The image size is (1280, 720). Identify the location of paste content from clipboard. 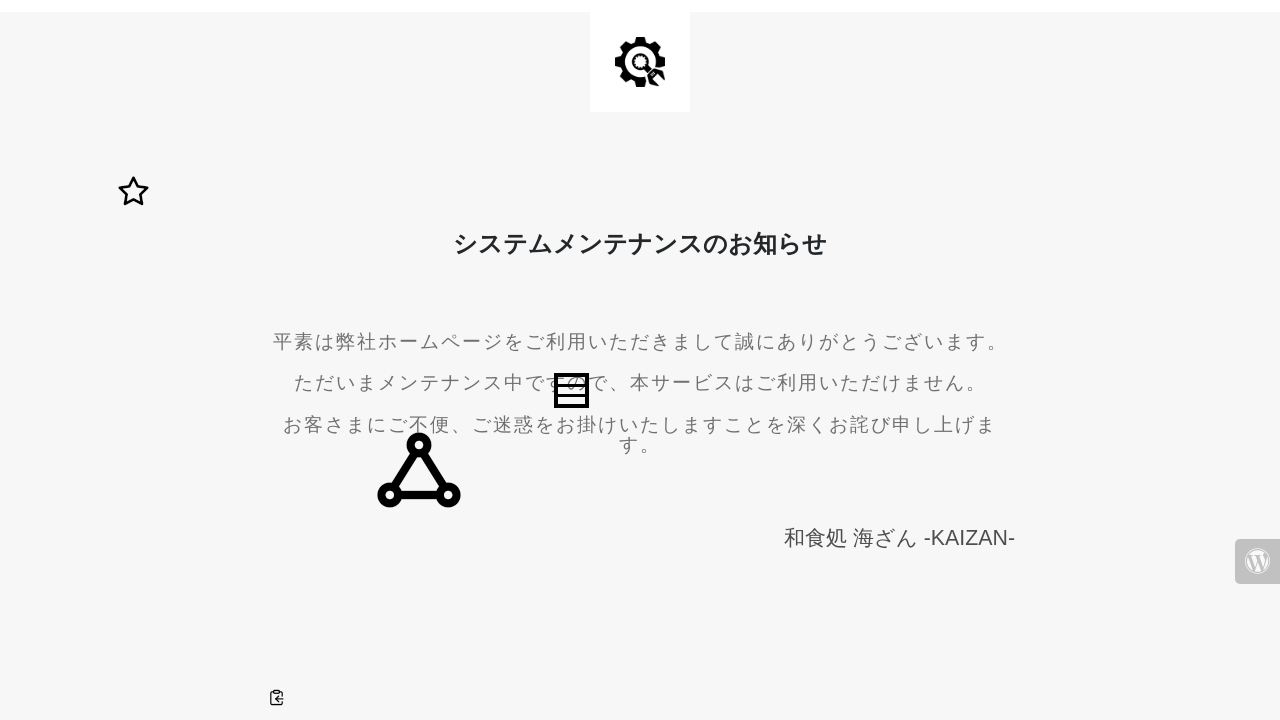
(276, 697).